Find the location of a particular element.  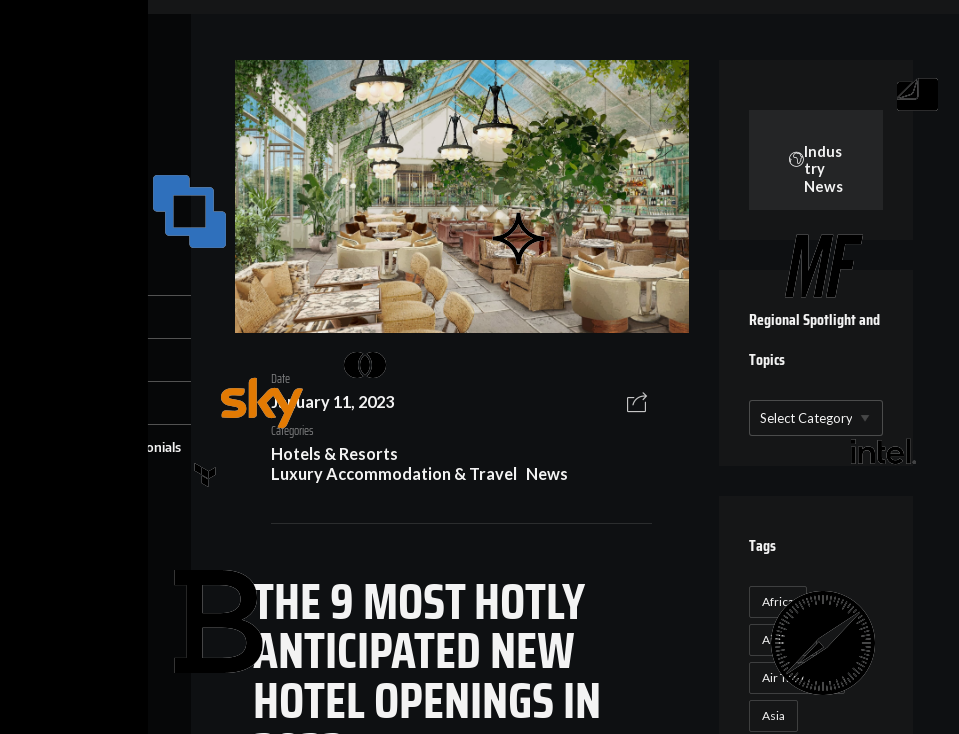

visit MetaFilter community website is located at coordinates (824, 266).